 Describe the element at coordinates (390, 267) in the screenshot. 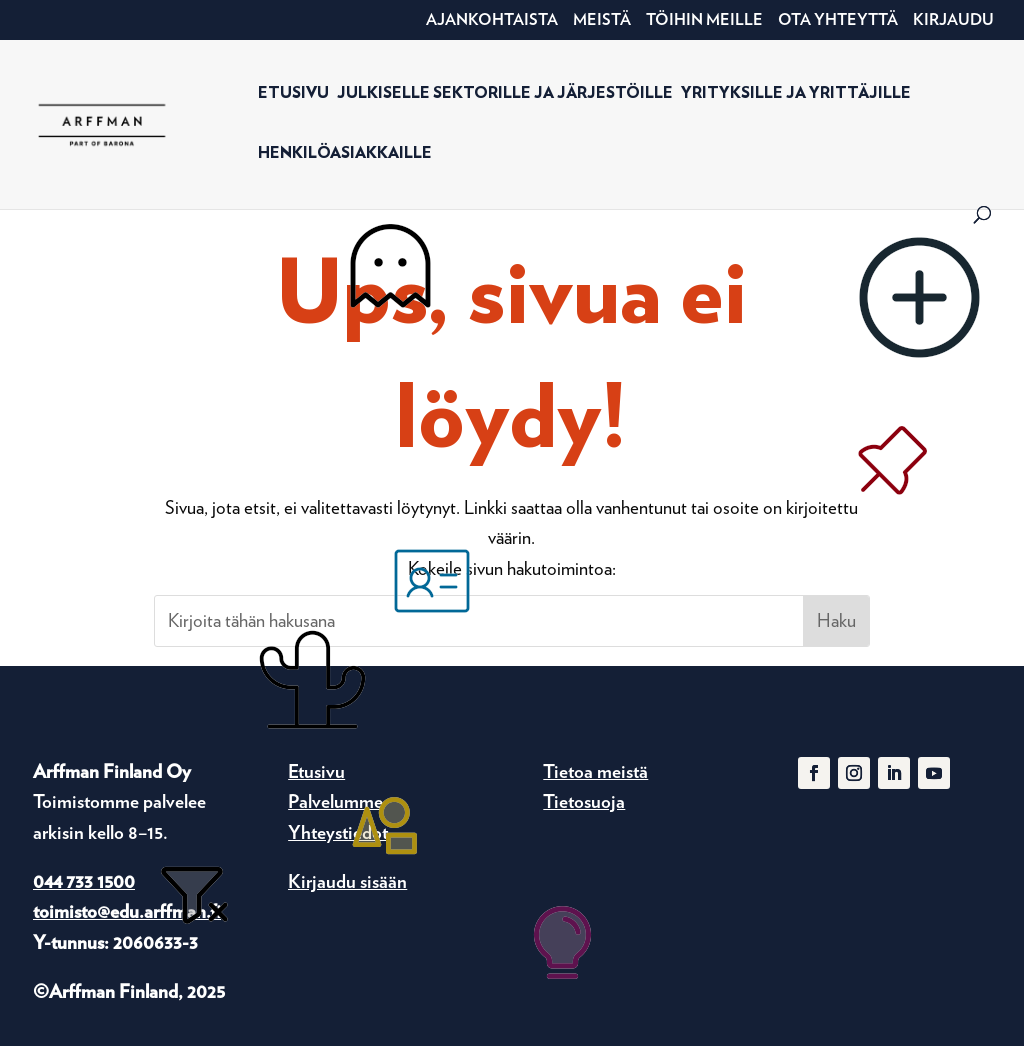

I see `toggle ghost mode or invisible status` at that location.